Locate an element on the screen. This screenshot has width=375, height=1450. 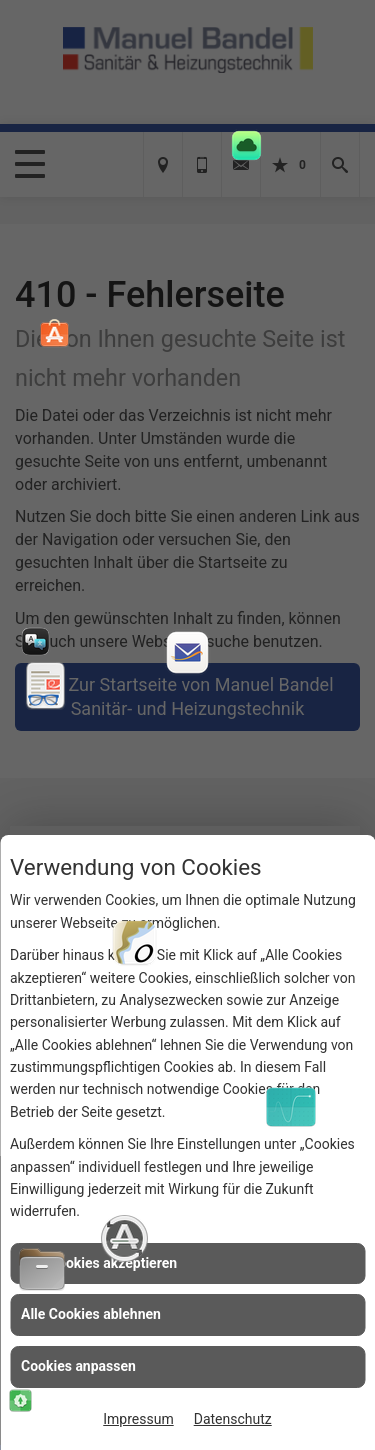
open the translate app is located at coordinates (35, 641).